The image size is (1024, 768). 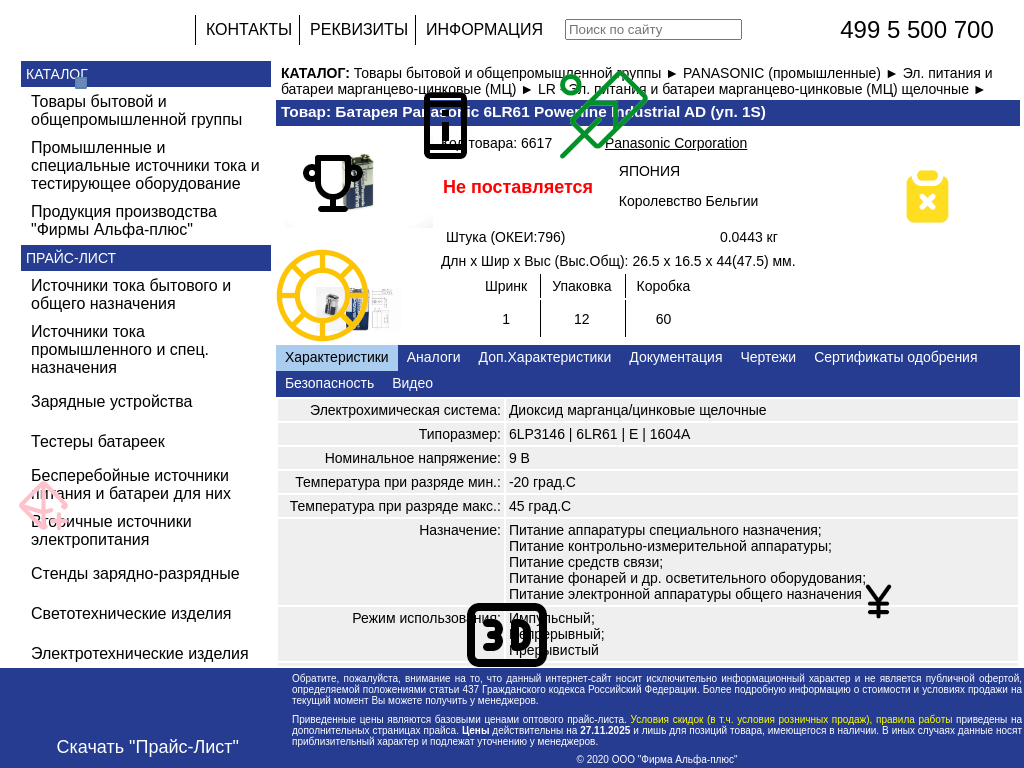 What do you see at coordinates (599, 113) in the screenshot?
I see `access cricket sports scores or updates` at bounding box center [599, 113].